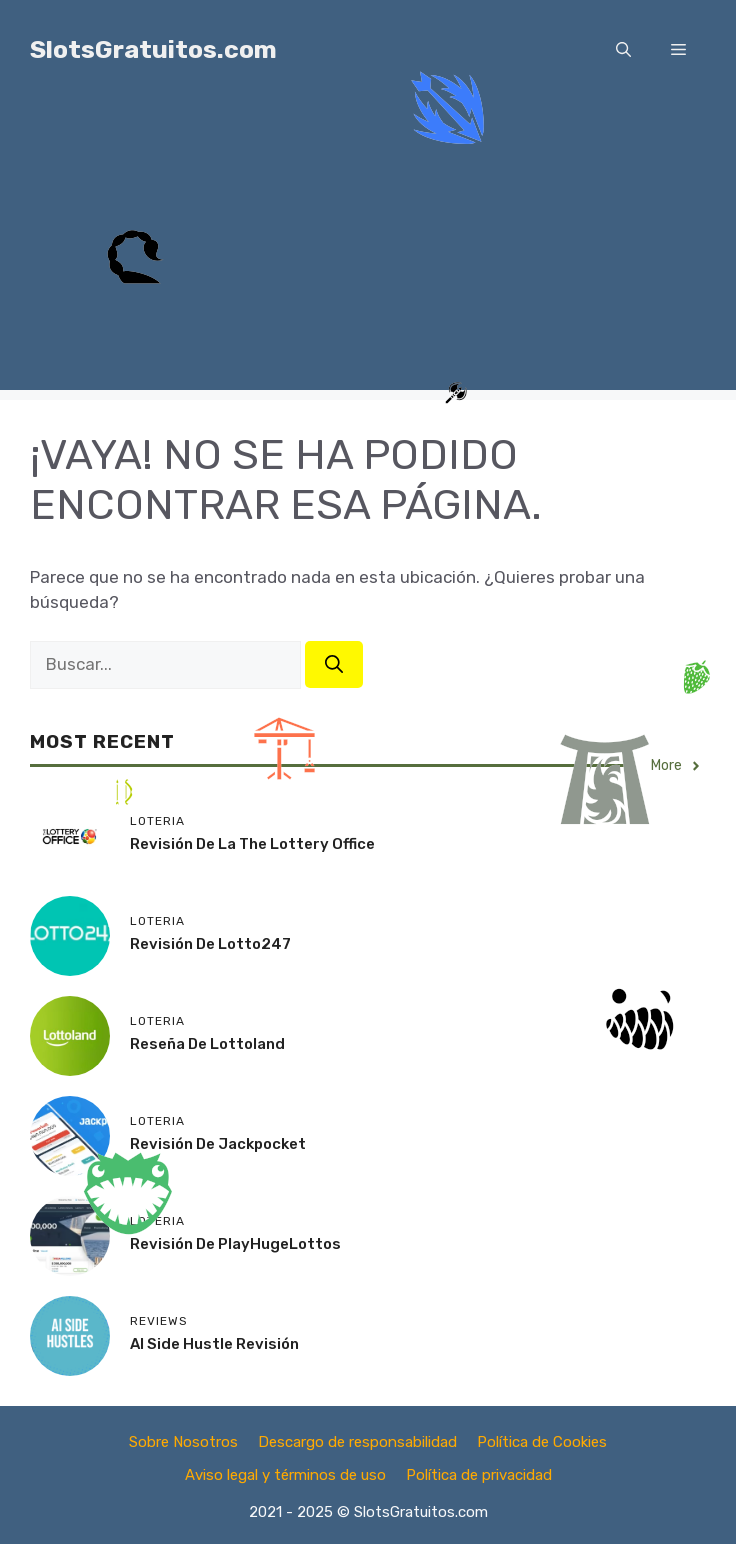 This screenshot has width=736, height=1544. What do you see at coordinates (605, 780) in the screenshot?
I see `enter a magic portal or dimensional gateway` at bounding box center [605, 780].